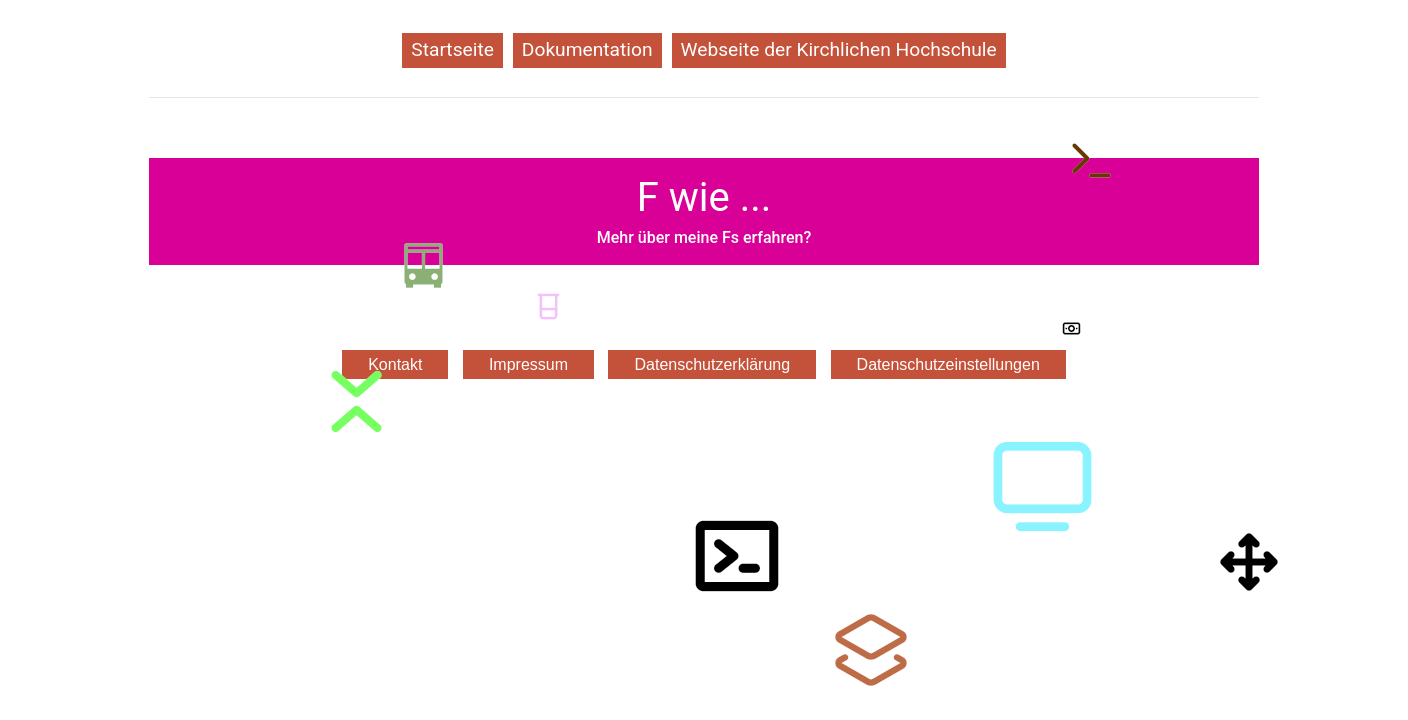 Image resolution: width=1408 pixels, height=720 pixels. What do you see at coordinates (1091, 160) in the screenshot?
I see `open command line terminal` at bounding box center [1091, 160].